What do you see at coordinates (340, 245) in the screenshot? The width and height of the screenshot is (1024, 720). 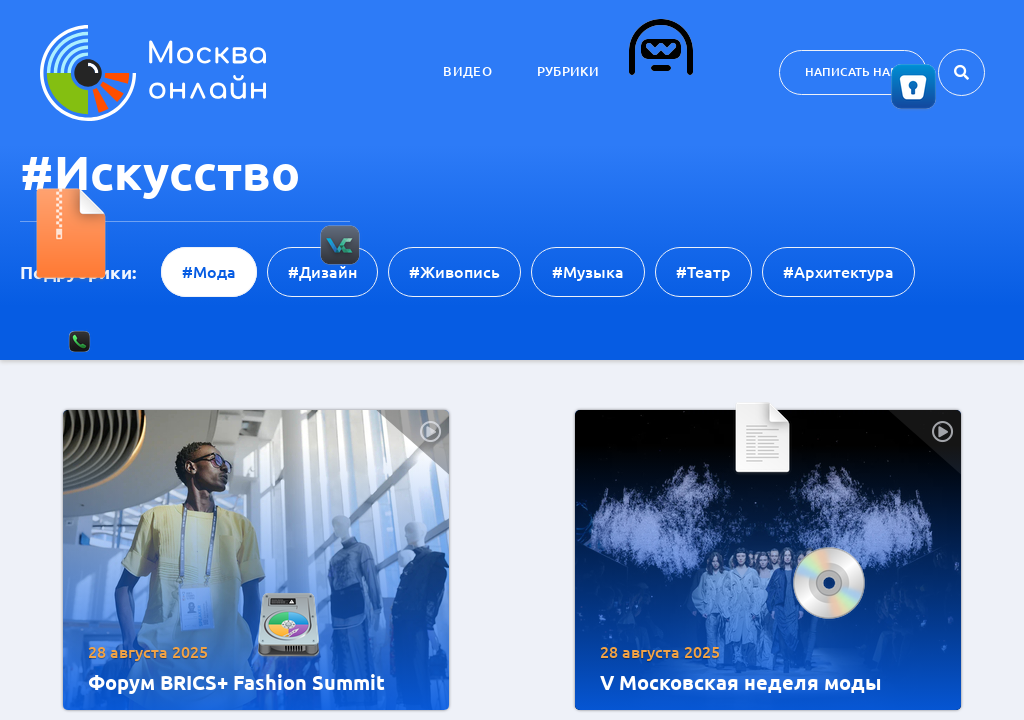 I see `open veracrypt disk encryption app` at bounding box center [340, 245].